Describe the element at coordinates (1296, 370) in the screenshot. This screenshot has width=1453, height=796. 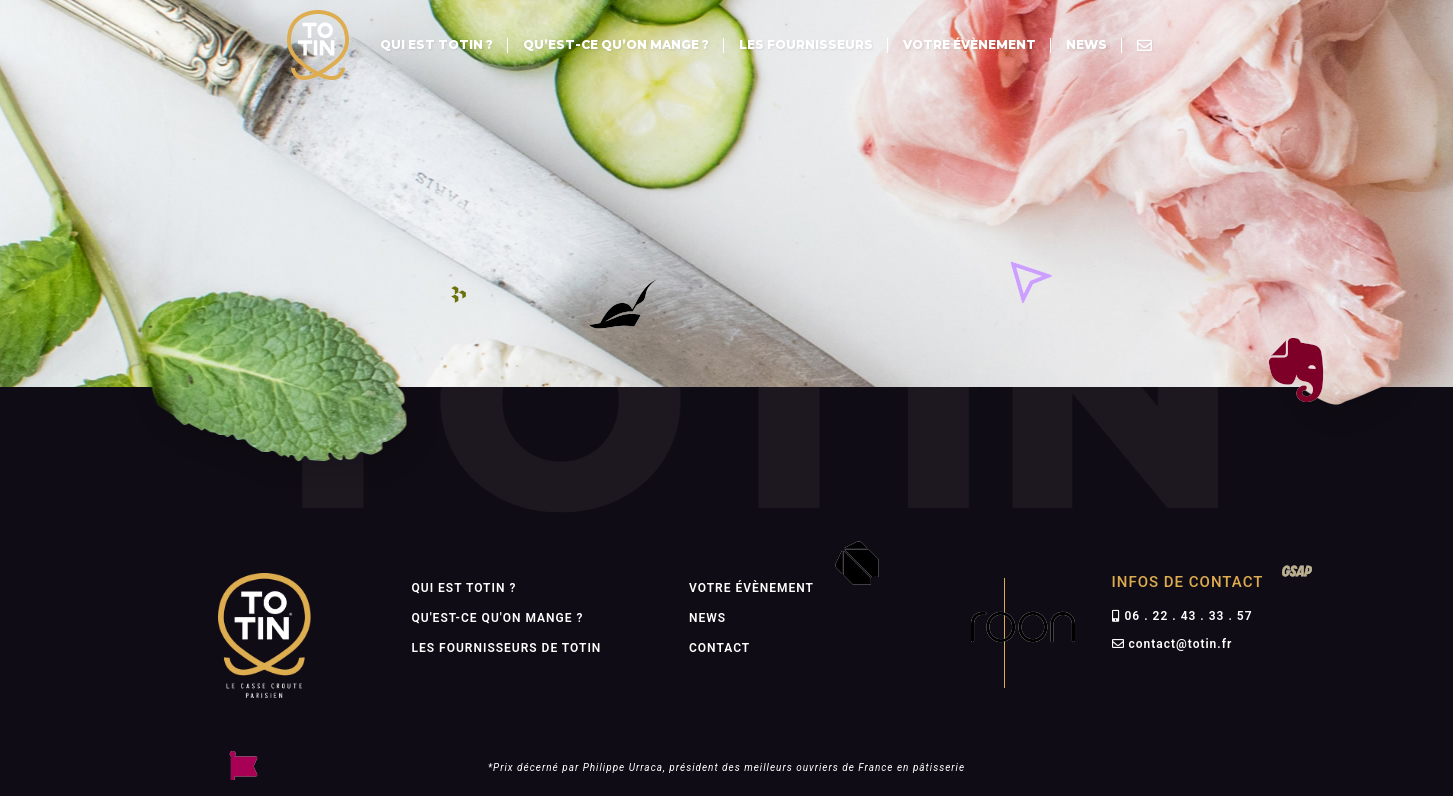
I see `open Evernote app` at that location.